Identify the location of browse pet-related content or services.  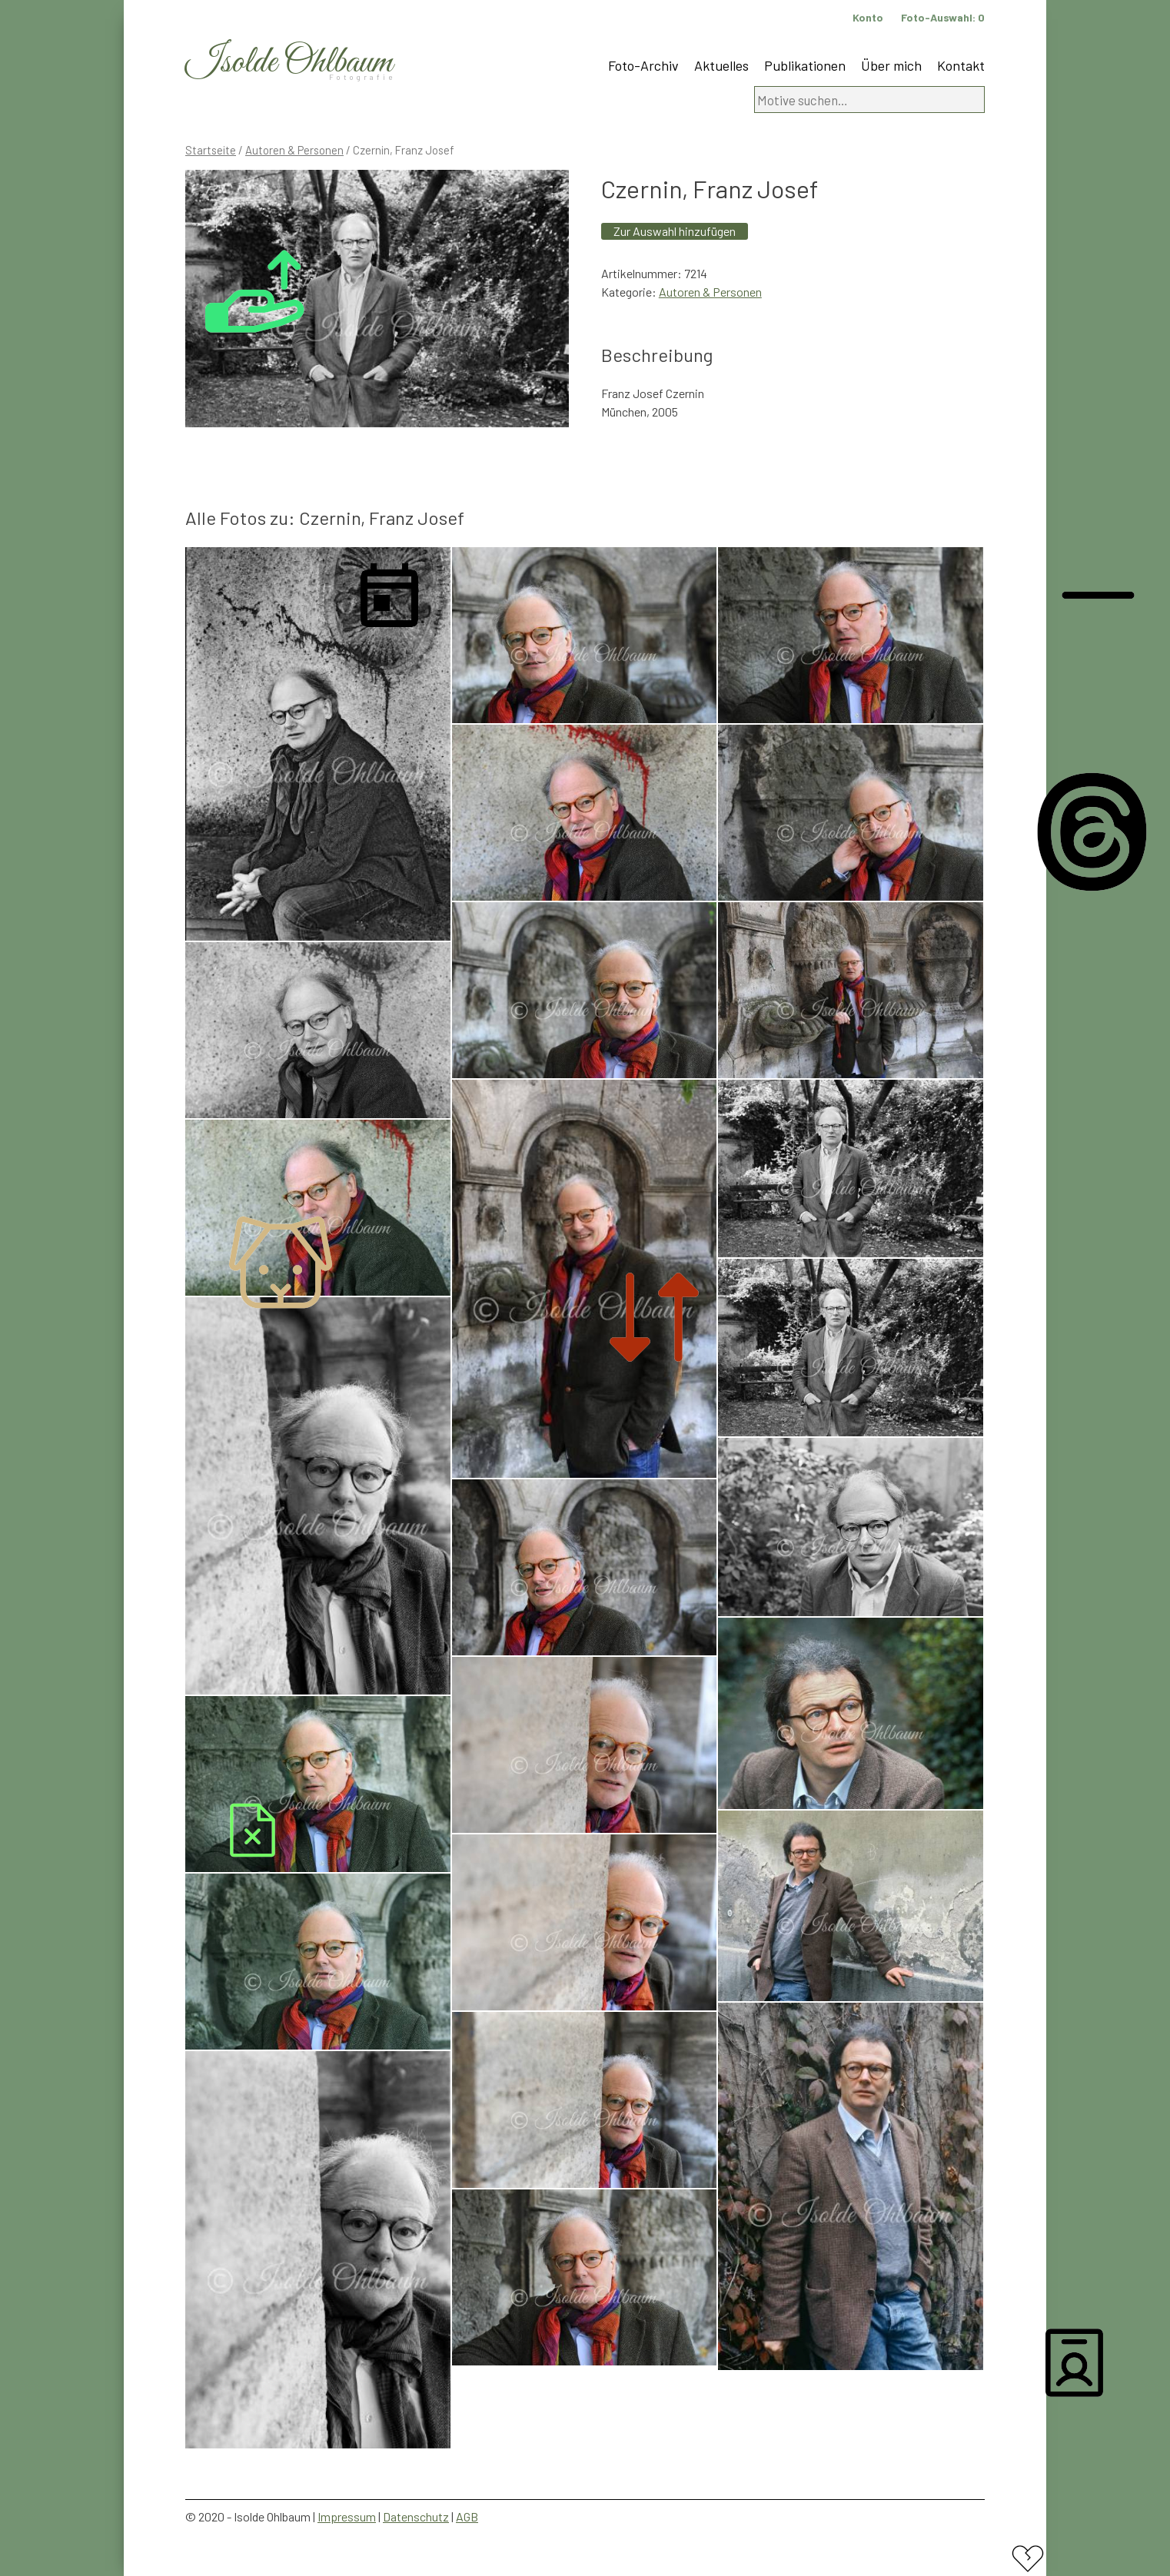
(281, 1264).